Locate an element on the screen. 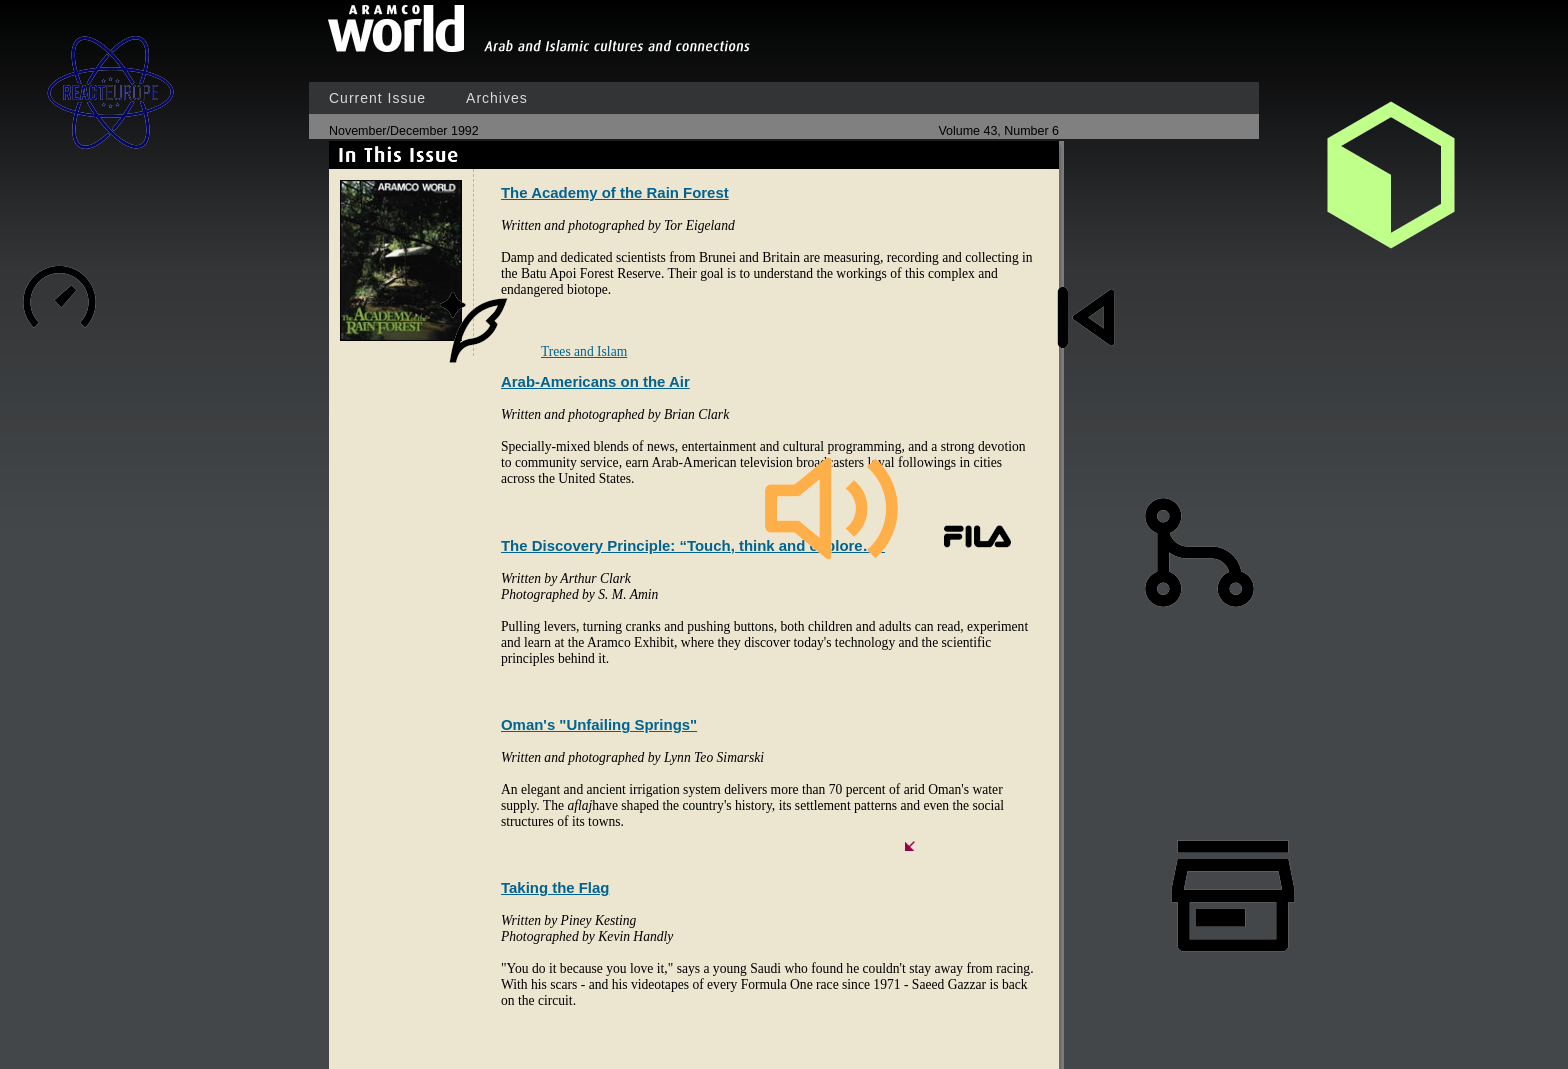 The width and height of the screenshot is (1568, 1069). compose with AI writing assistance is located at coordinates (478, 330).